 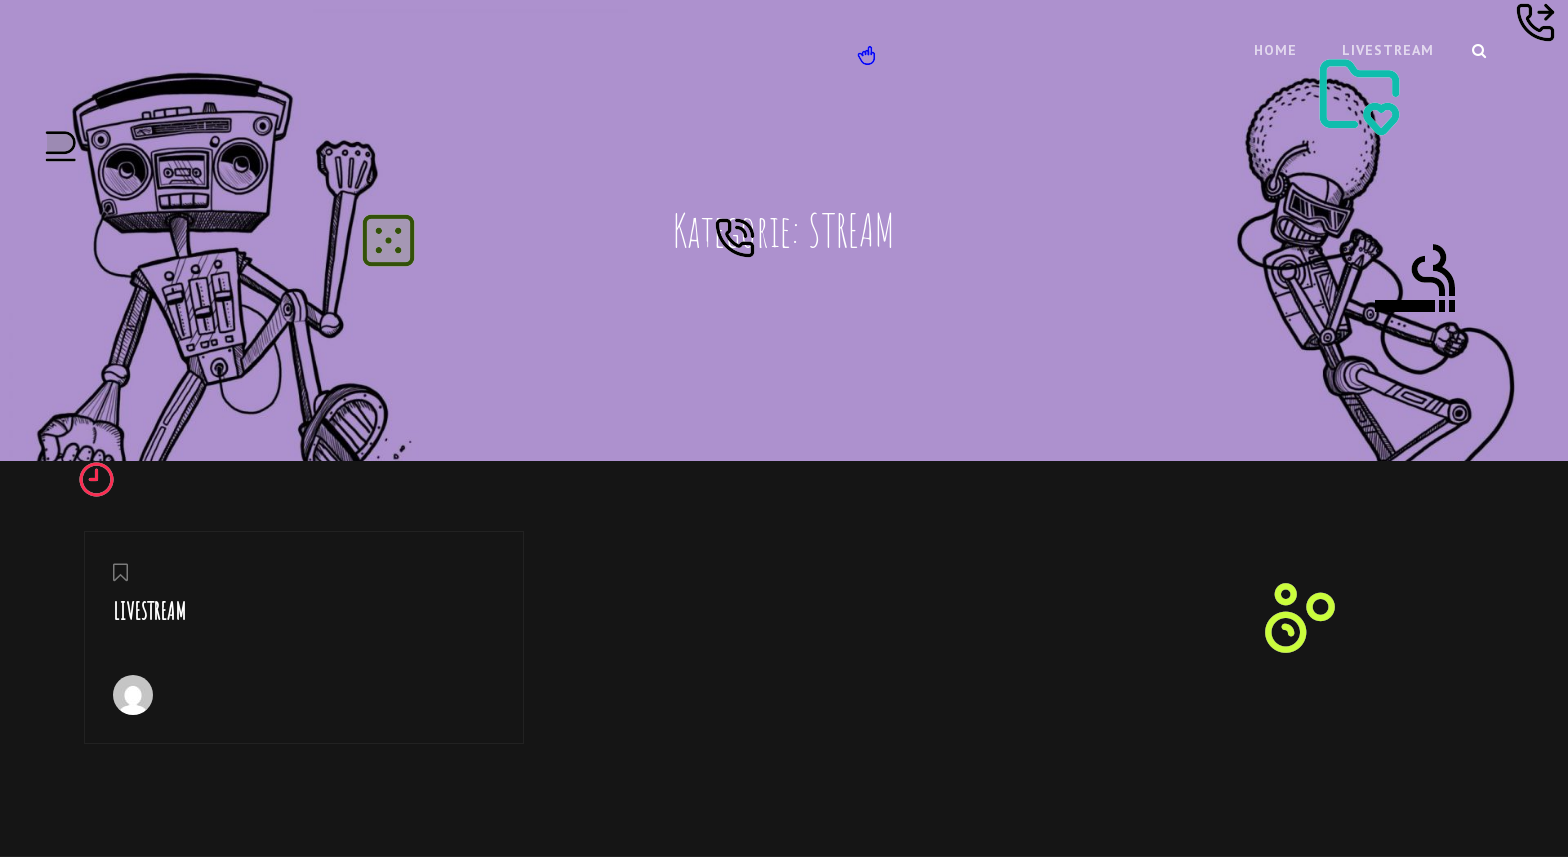 What do you see at coordinates (735, 238) in the screenshot?
I see `make a phone call` at bounding box center [735, 238].